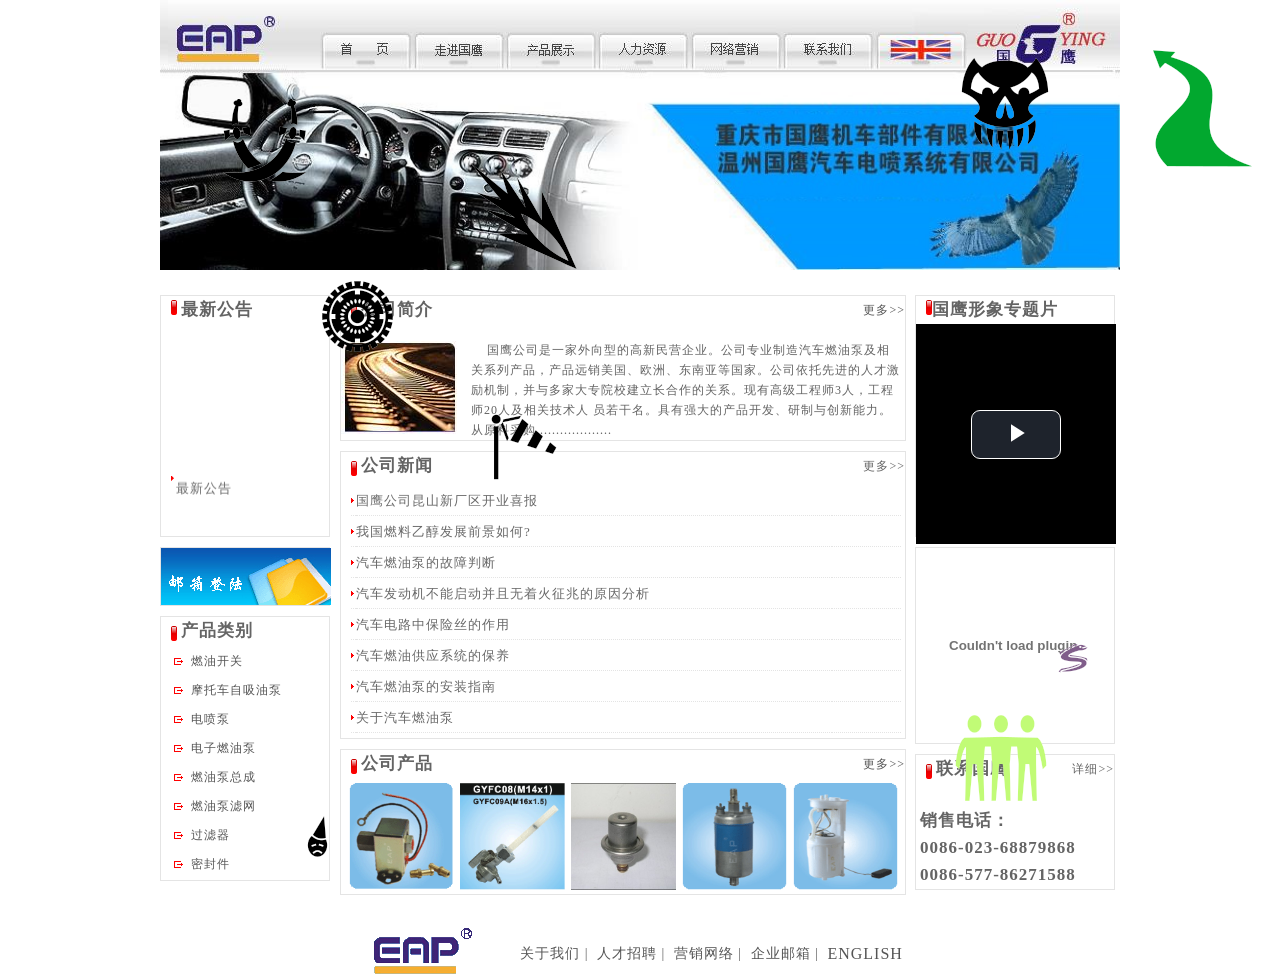 The image size is (1280, 977). Describe the element at coordinates (1073, 658) in the screenshot. I see `eel creature or fish type in a game inventory` at that location.